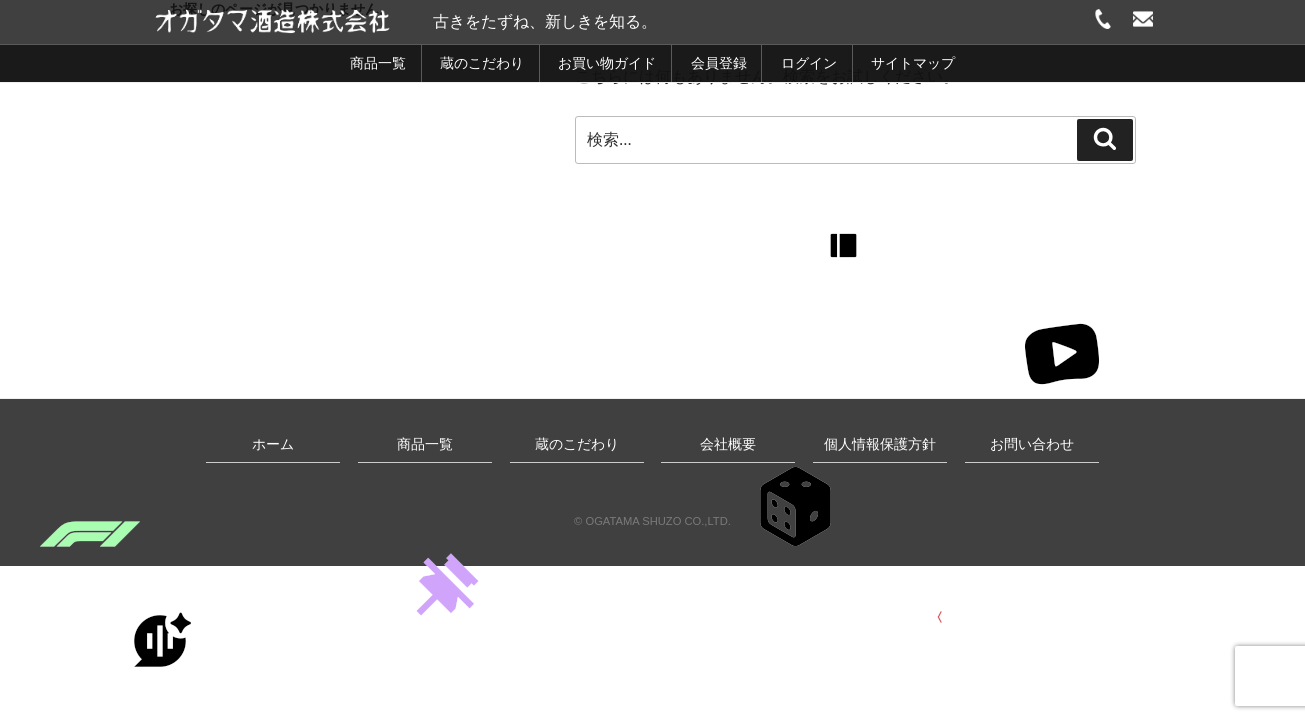 This screenshot has height=720, width=1305. I want to click on unpin a saved location, so click(445, 587).